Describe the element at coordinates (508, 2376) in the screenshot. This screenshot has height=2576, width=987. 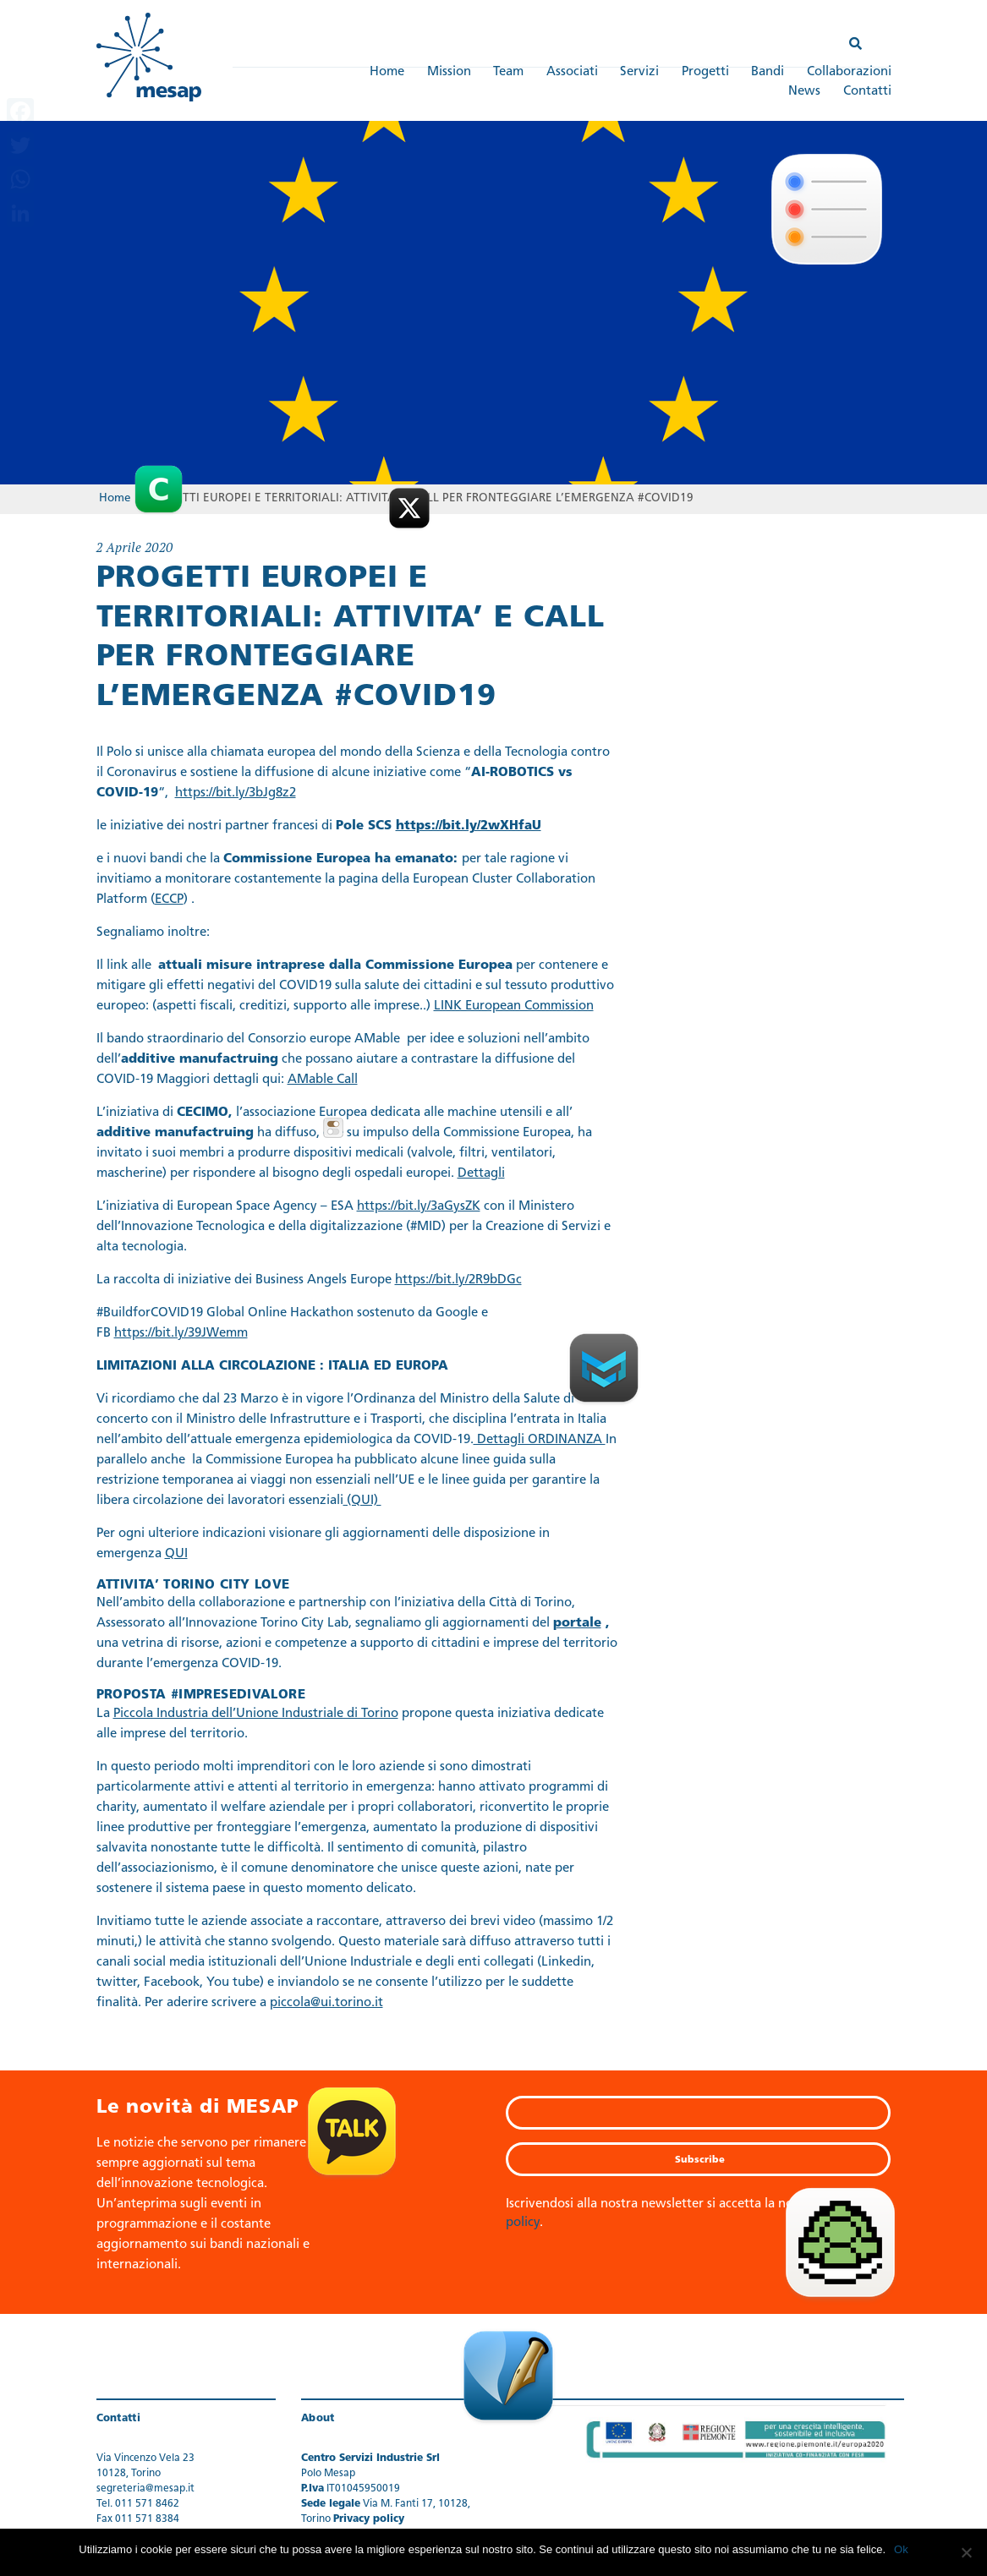
I see `open scribus desktop publishing application` at that location.